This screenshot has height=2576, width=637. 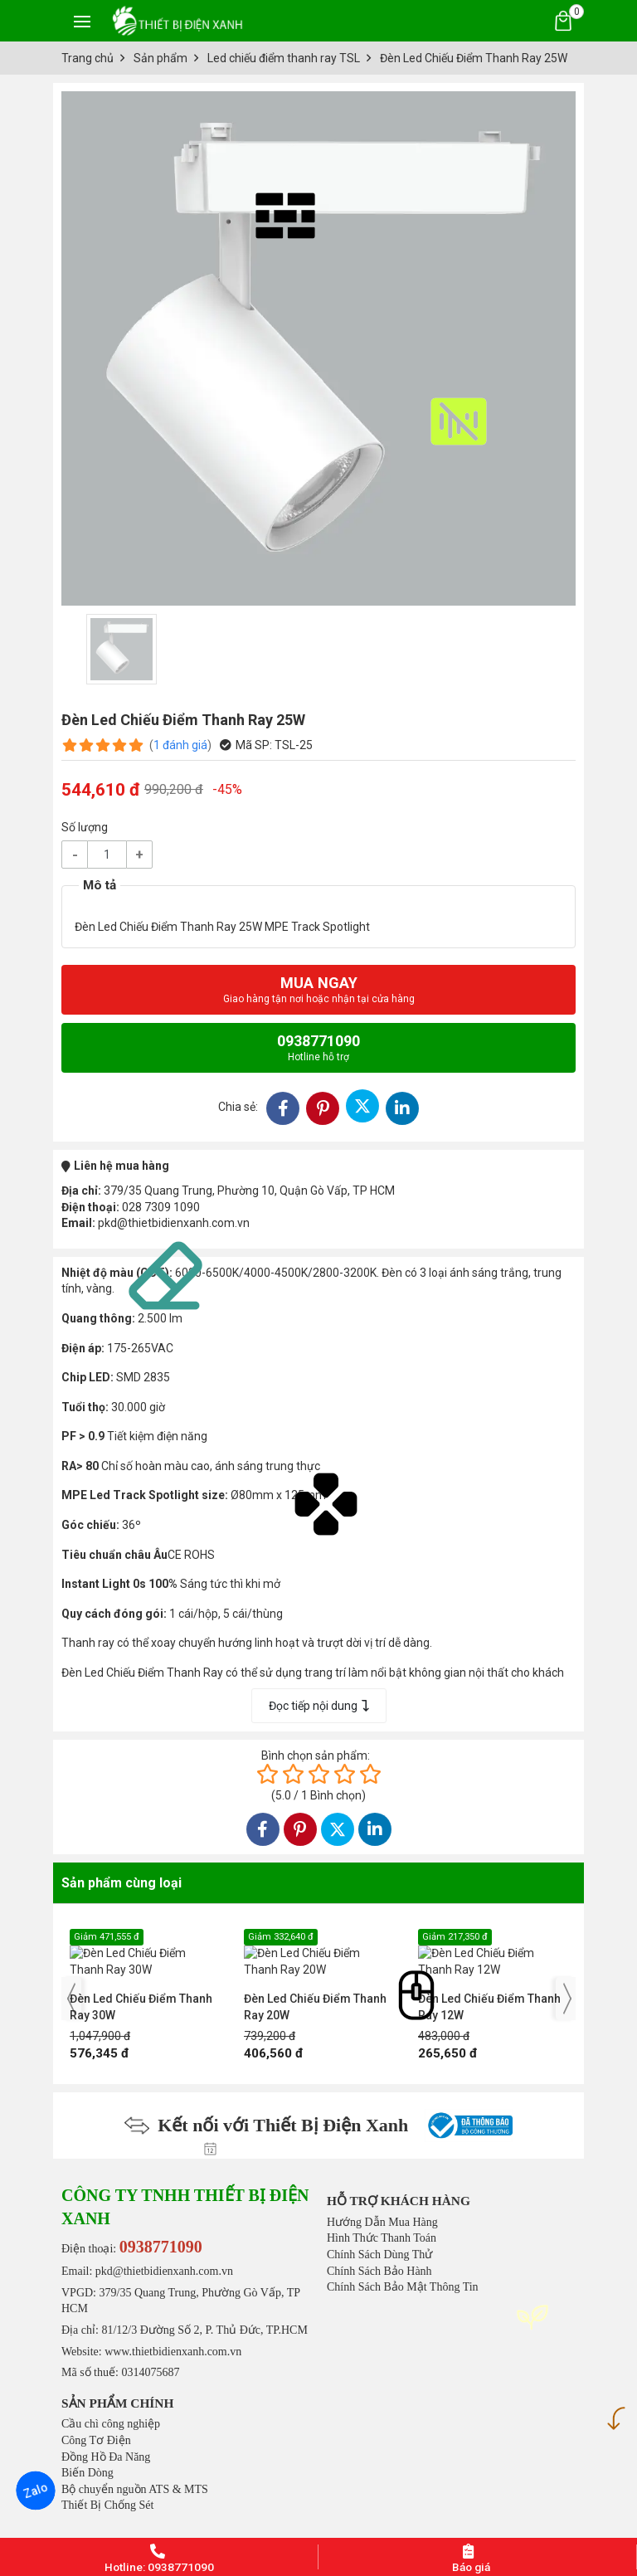 I want to click on mute or disable audio input, so click(x=459, y=421).